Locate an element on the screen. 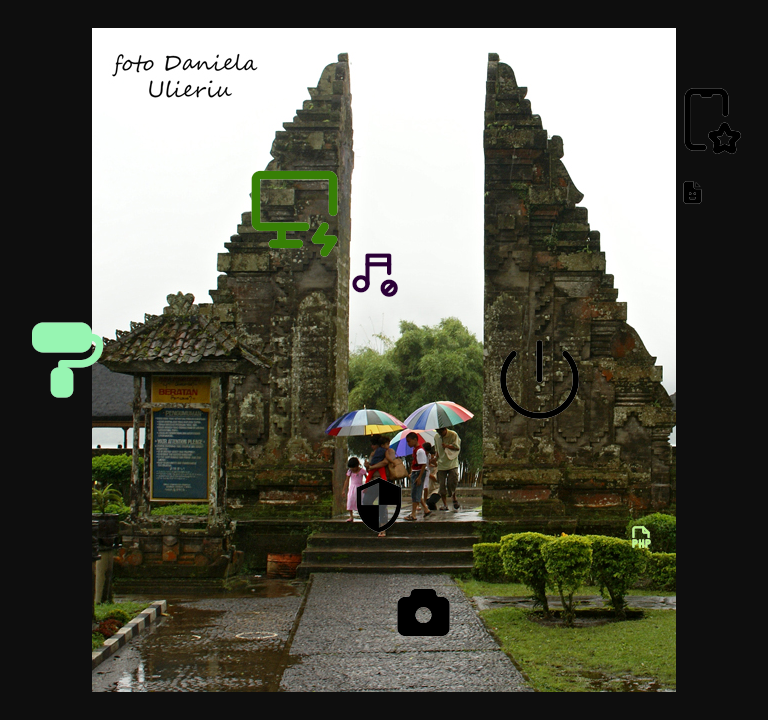 The width and height of the screenshot is (768, 720). access security settings is located at coordinates (379, 505).